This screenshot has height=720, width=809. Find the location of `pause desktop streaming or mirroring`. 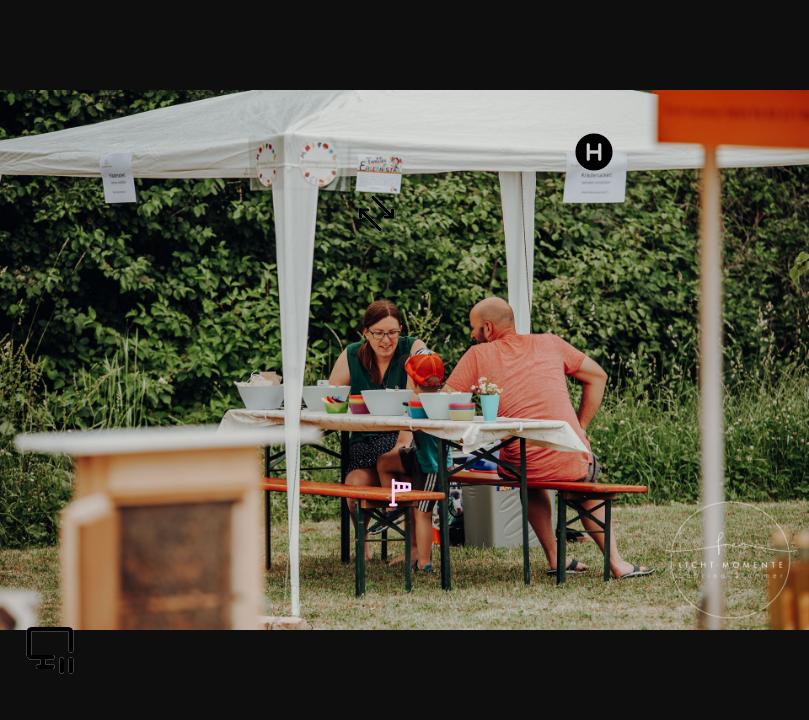

pause desktop streaming or mirroring is located at coordinates (50, 648).